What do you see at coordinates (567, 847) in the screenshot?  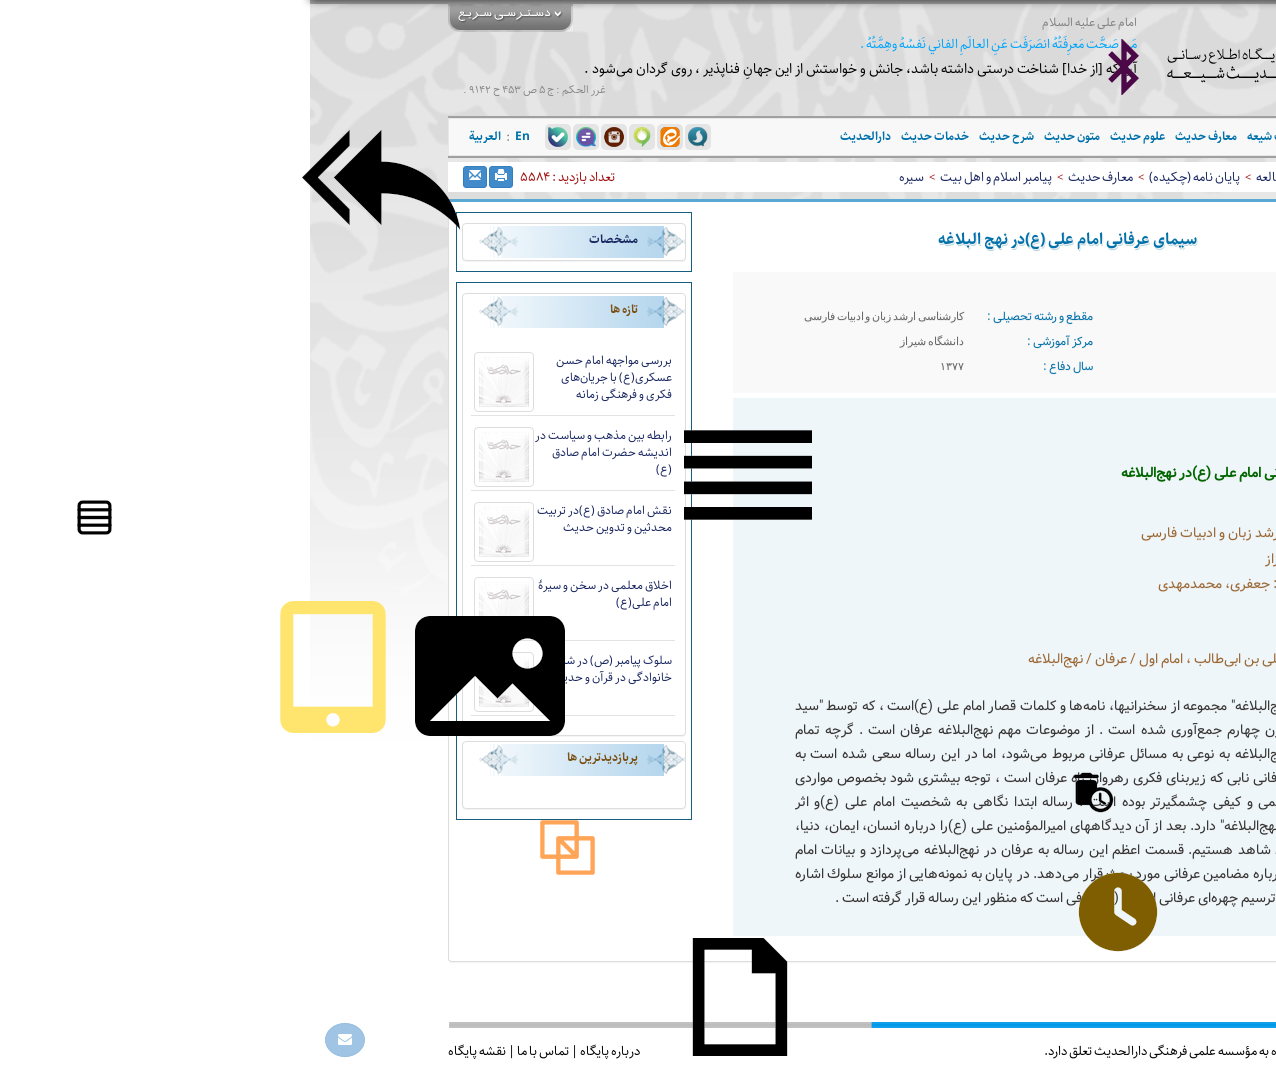 I see `intersect or merge two layers` at bounding box center [567, 847].